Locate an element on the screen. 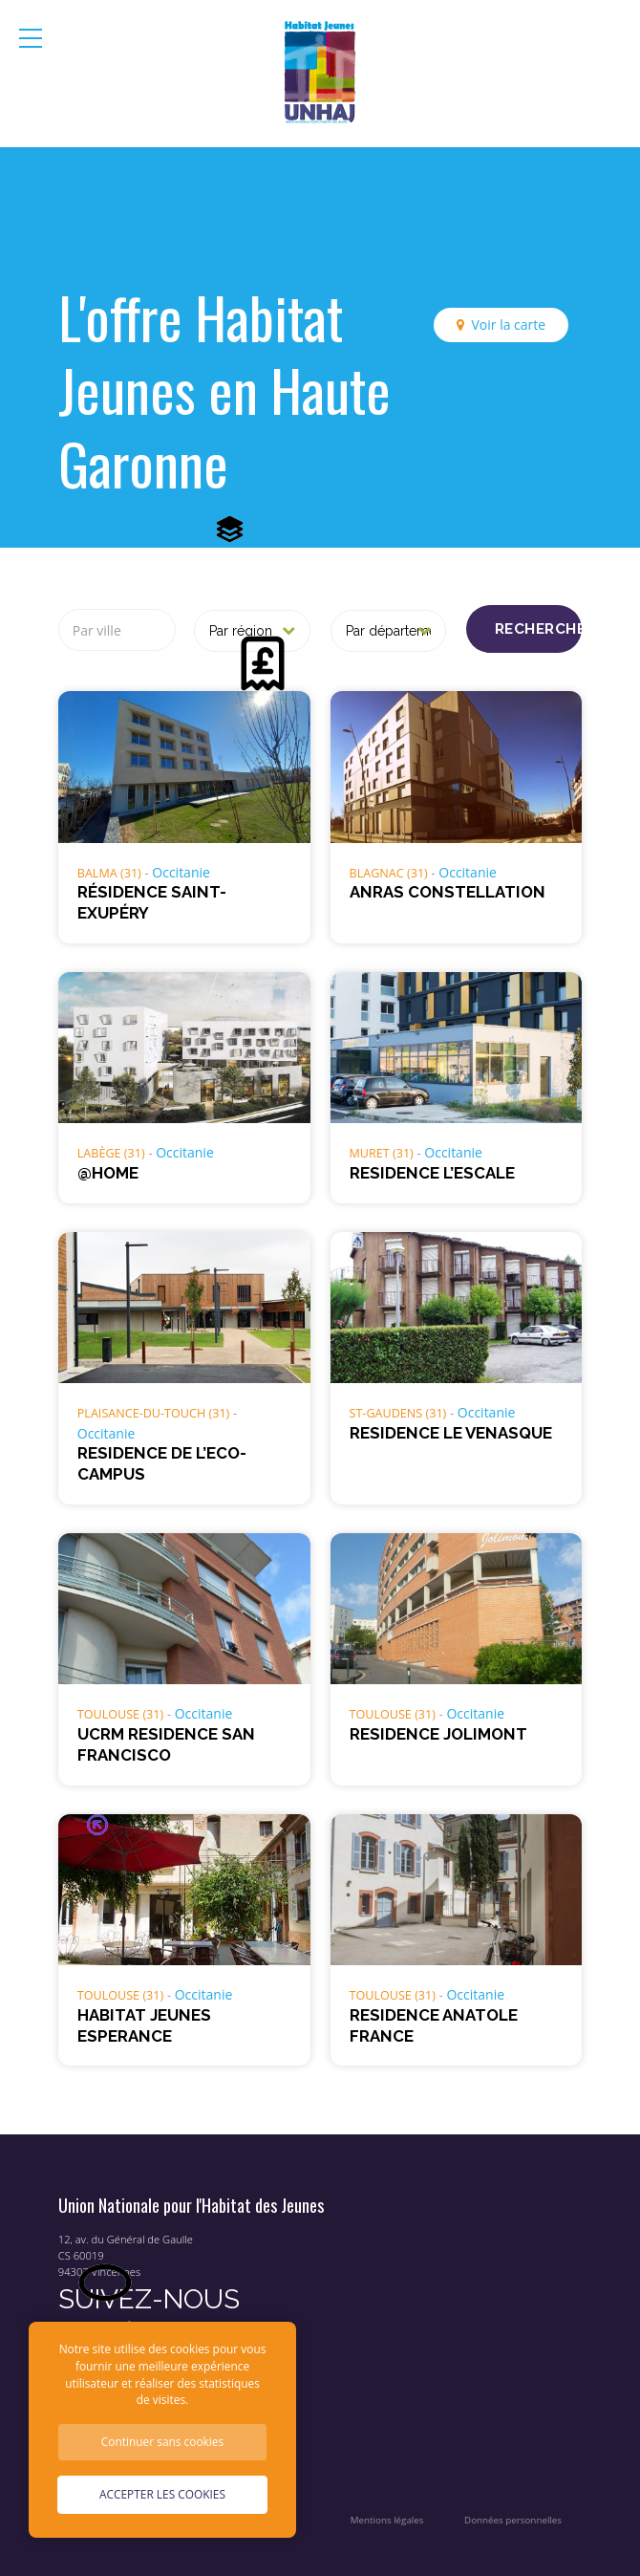 Image resolution: width=640 pixels, height=2576 pixels. navigate back to previous screen is located at coordinates (97, 1825).